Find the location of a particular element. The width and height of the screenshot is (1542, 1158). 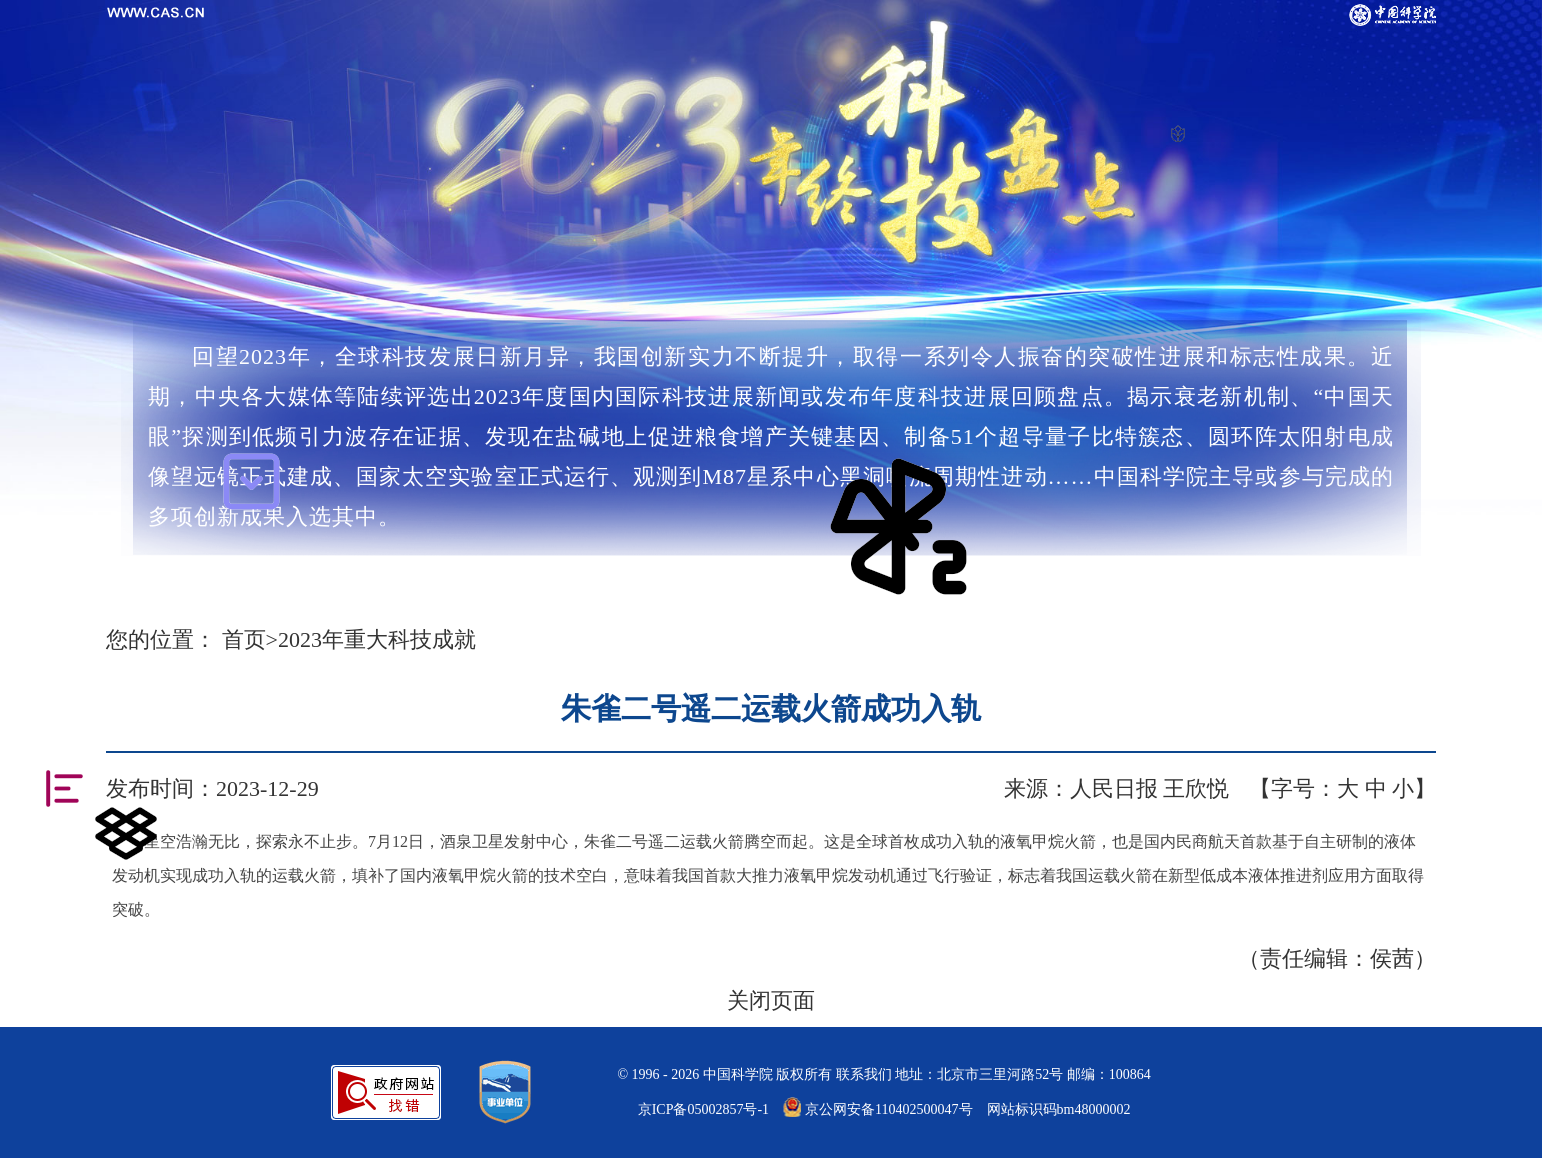

connect to dropbox account is located at coordinates (126, 832).